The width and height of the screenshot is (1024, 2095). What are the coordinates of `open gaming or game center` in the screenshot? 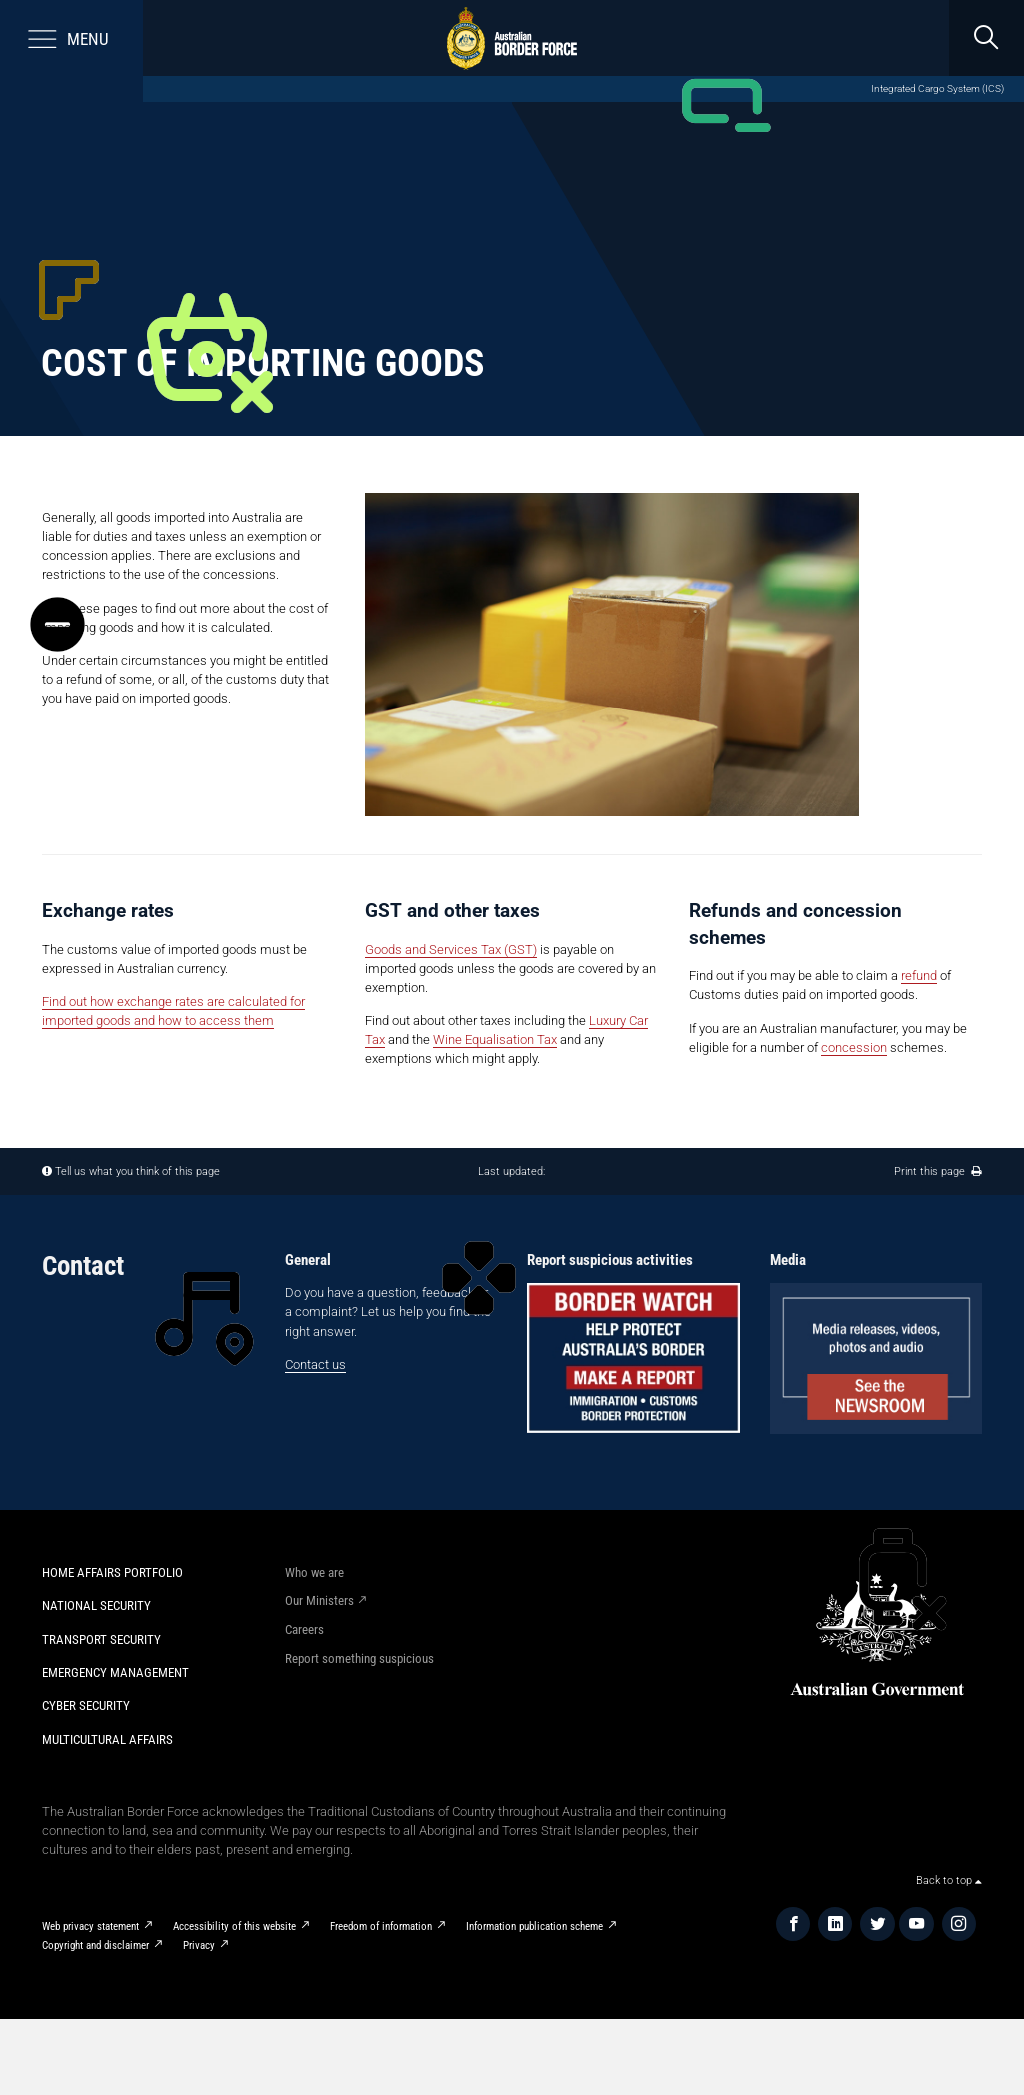 It's located at (479, 1278).